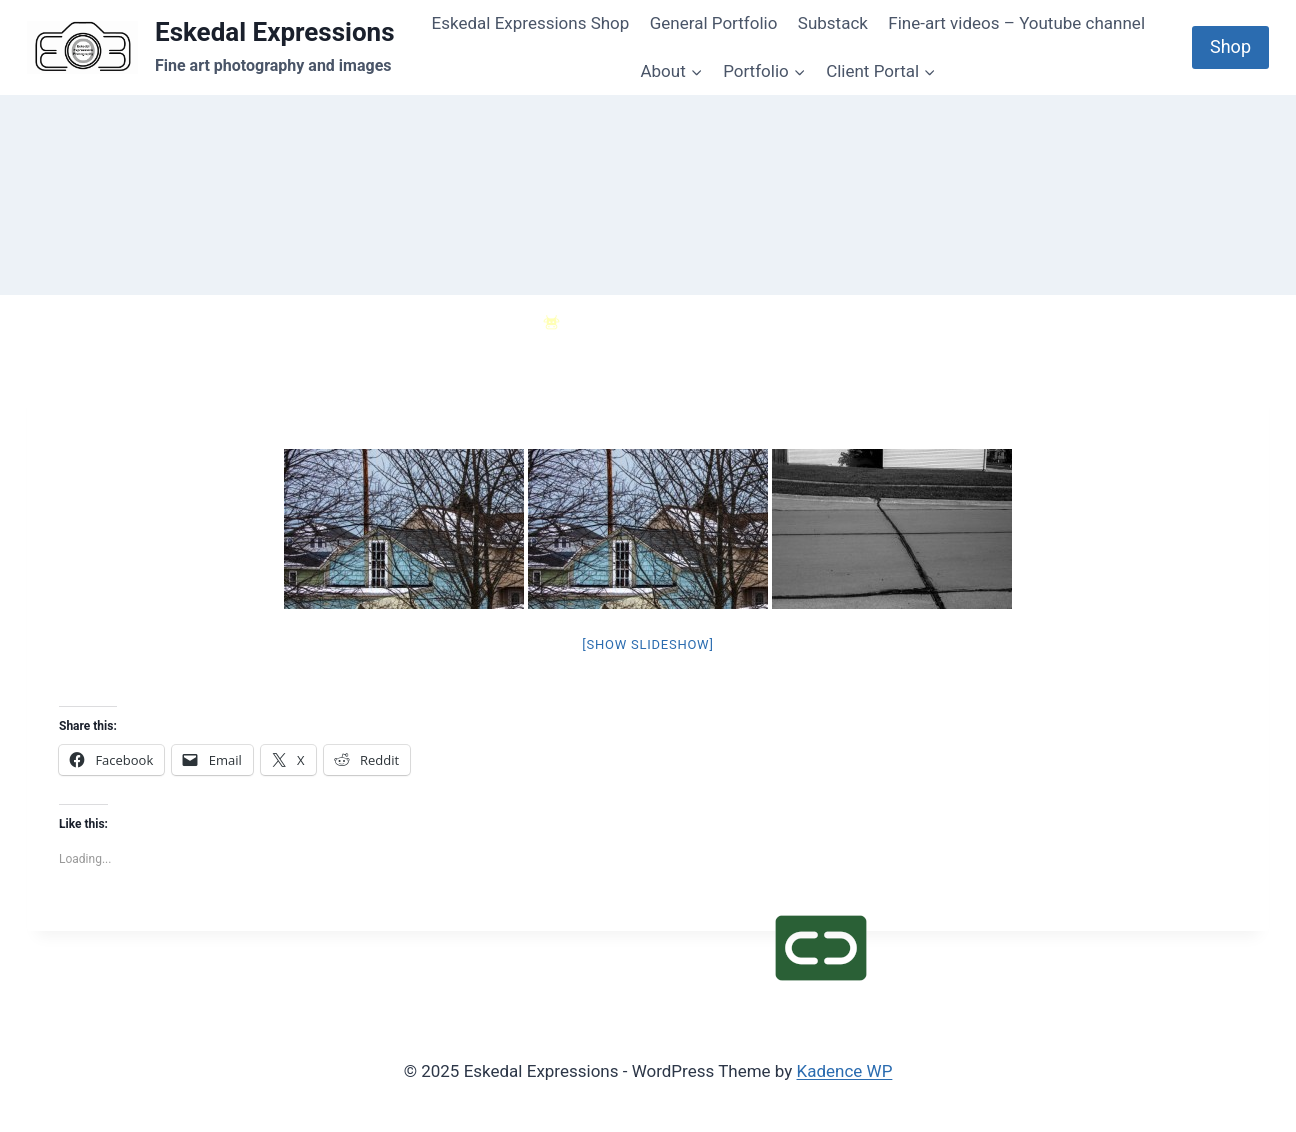 This screenshot has width=1296, height=1132. Describe the element at coordinates (821, 948) in the screenshot. I see `unlink or disconnect a shared resource` at that location.